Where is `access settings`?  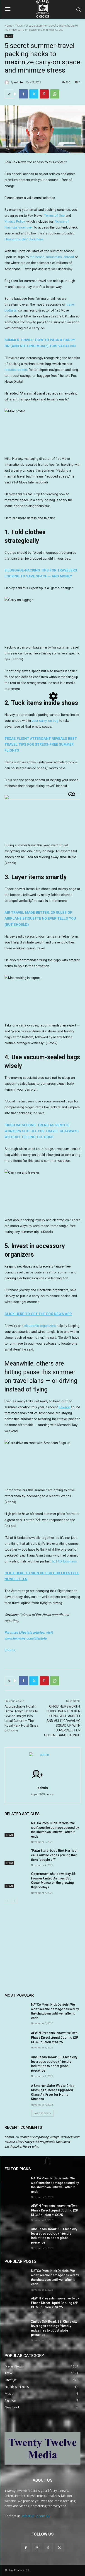 access settings is located at coordinates (53, 696).